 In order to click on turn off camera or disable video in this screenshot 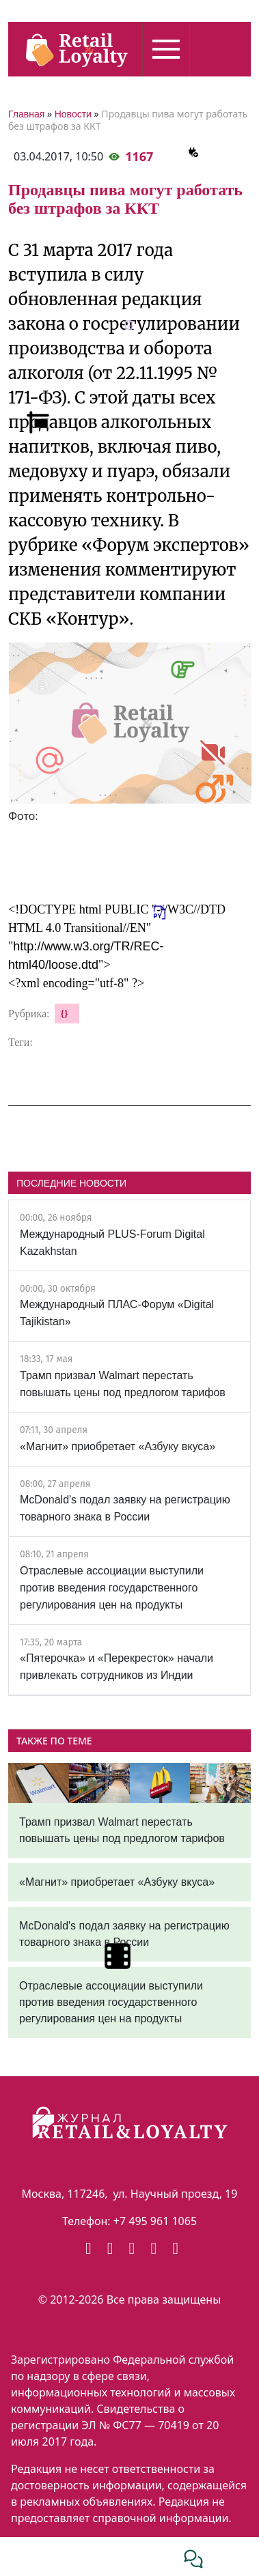, I will do `click(213, 752)`.